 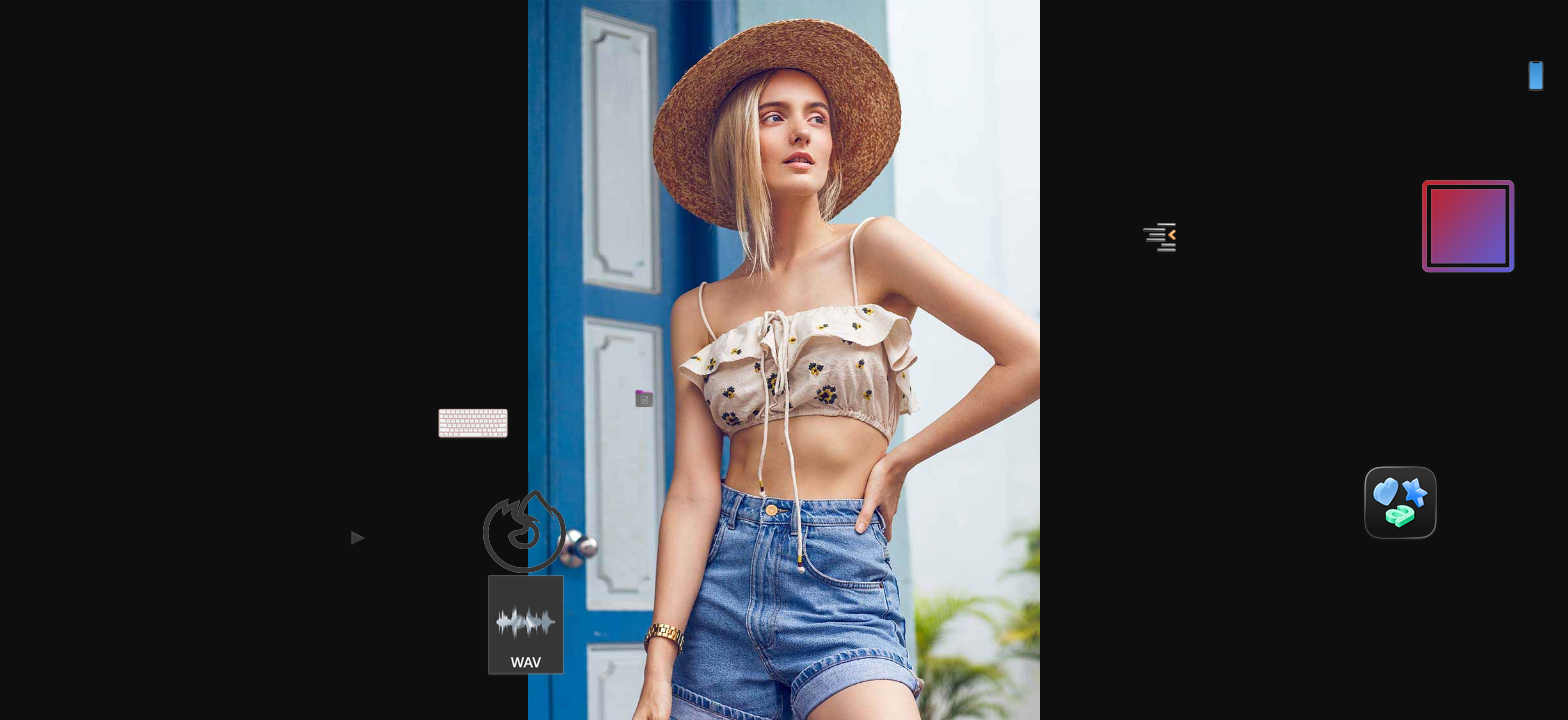 I want to click on open firefox browser, so click(x=524, y=531).